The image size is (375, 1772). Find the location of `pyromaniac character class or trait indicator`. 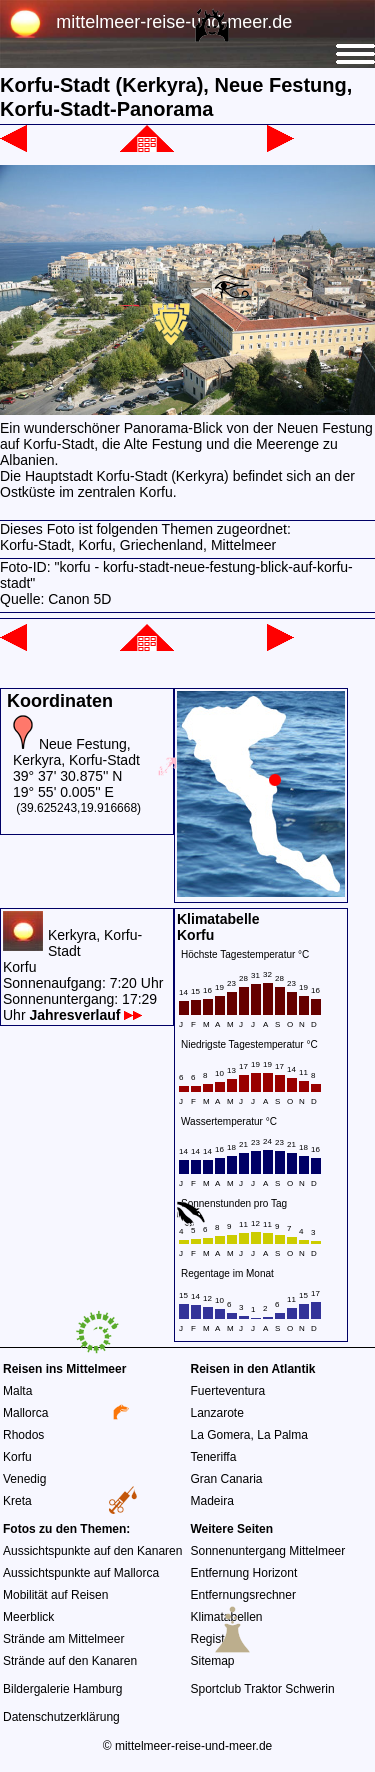

pyromaniac character class or trait indicator is located at coordinates (212, 25).